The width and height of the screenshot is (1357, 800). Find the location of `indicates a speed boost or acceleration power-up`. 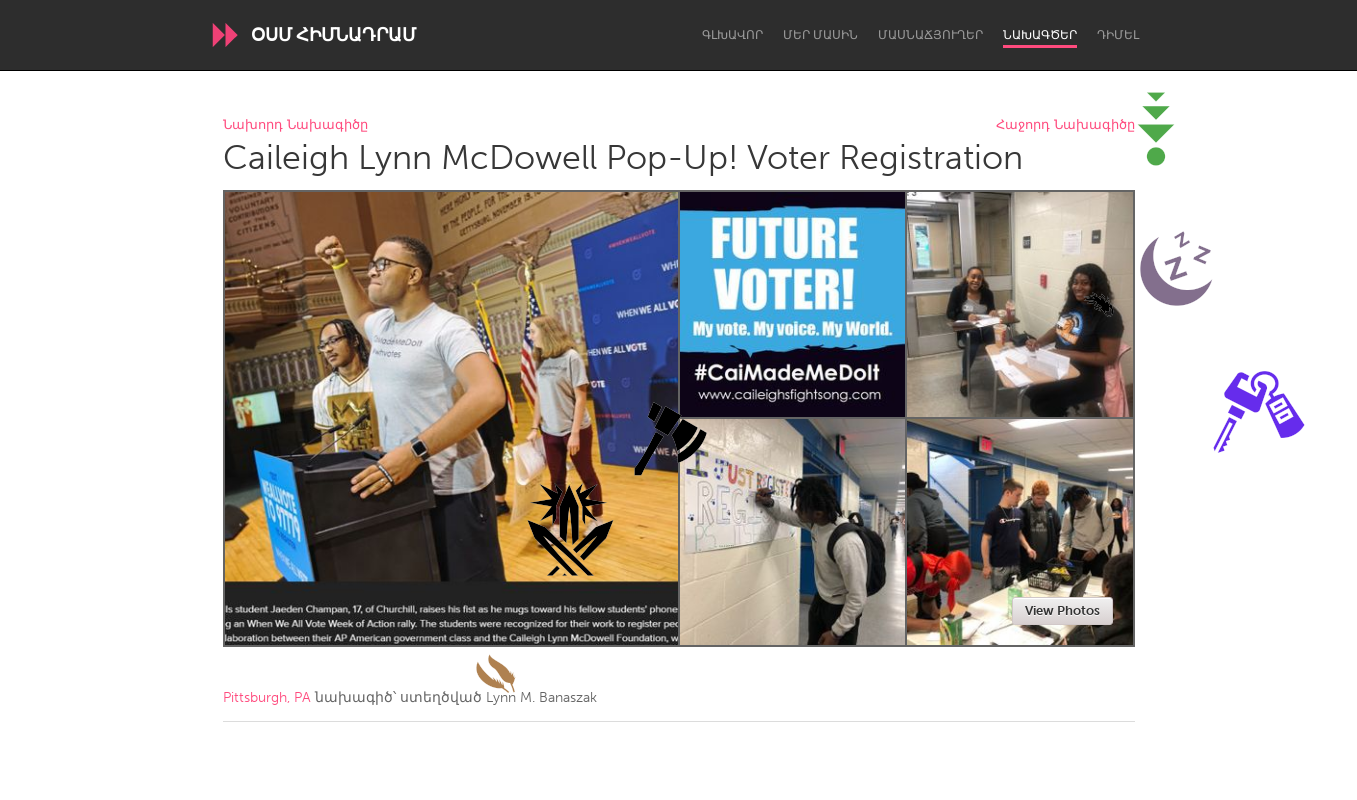

indicates a speed boost or acceleration power-up is located at coordinates (1098, 305).